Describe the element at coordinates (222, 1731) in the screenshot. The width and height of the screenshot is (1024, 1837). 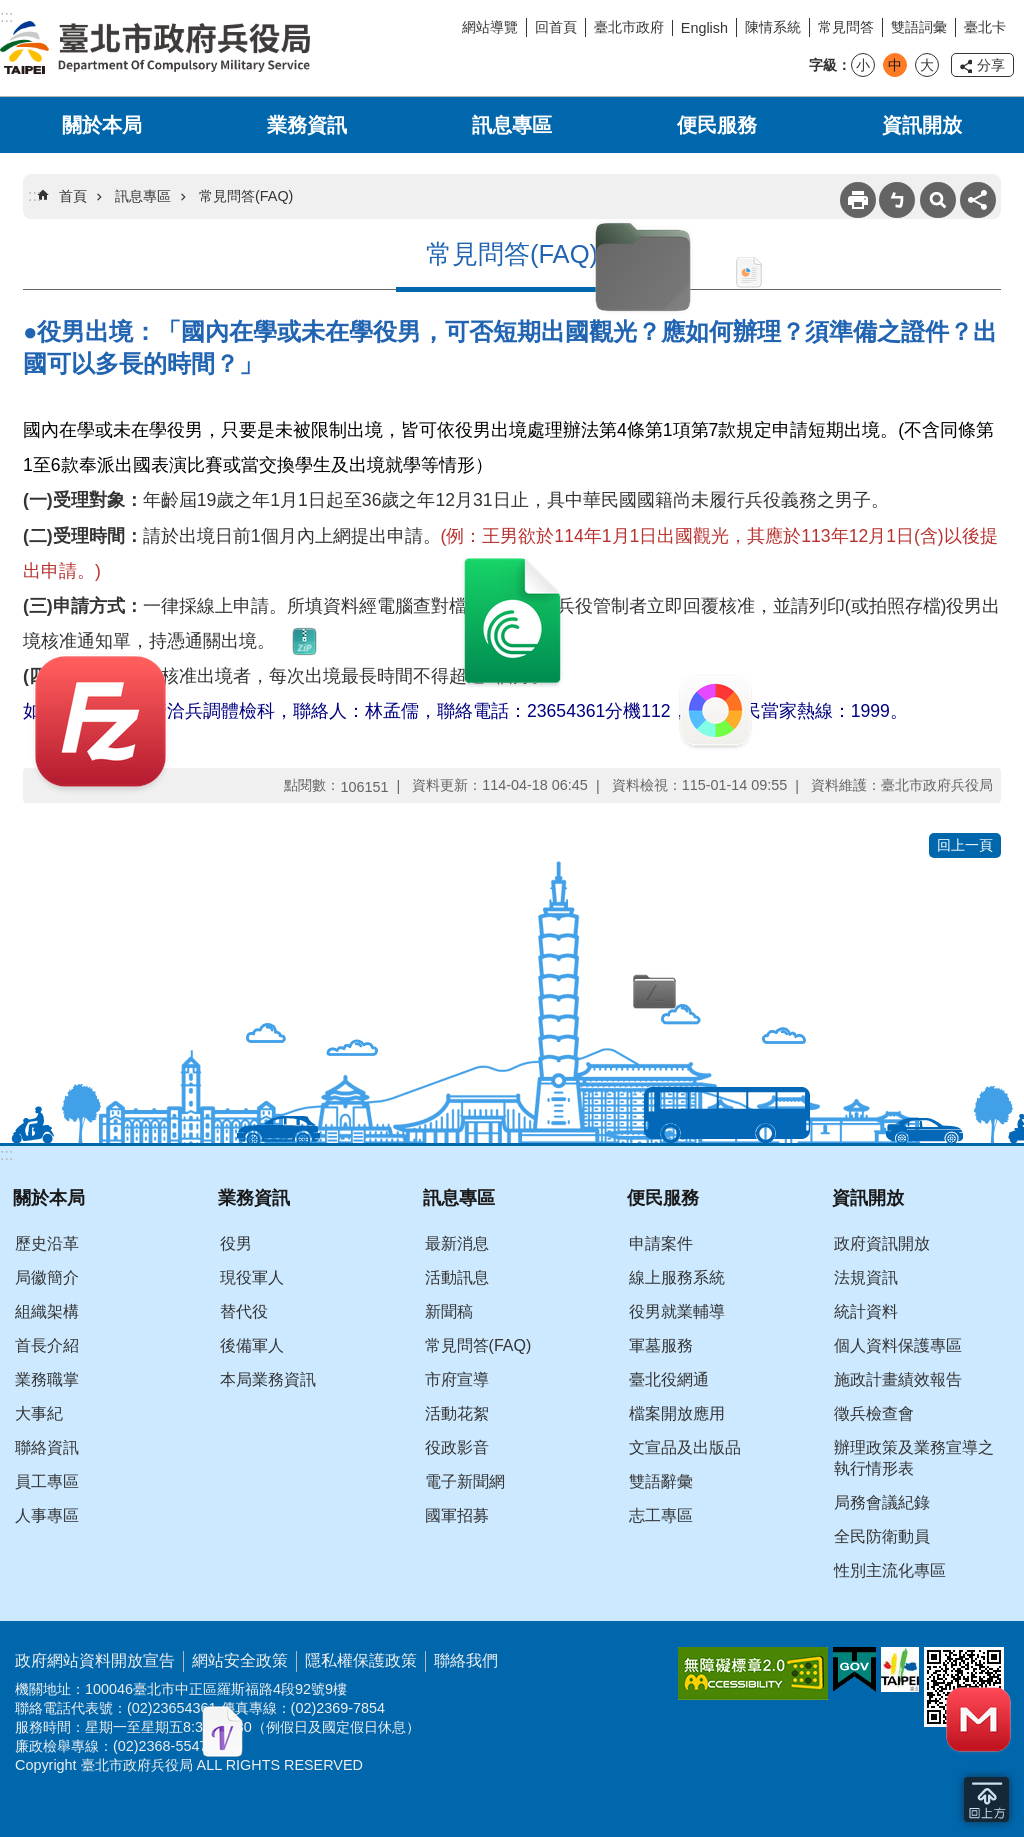
I see `vala programming language source file` at that location.